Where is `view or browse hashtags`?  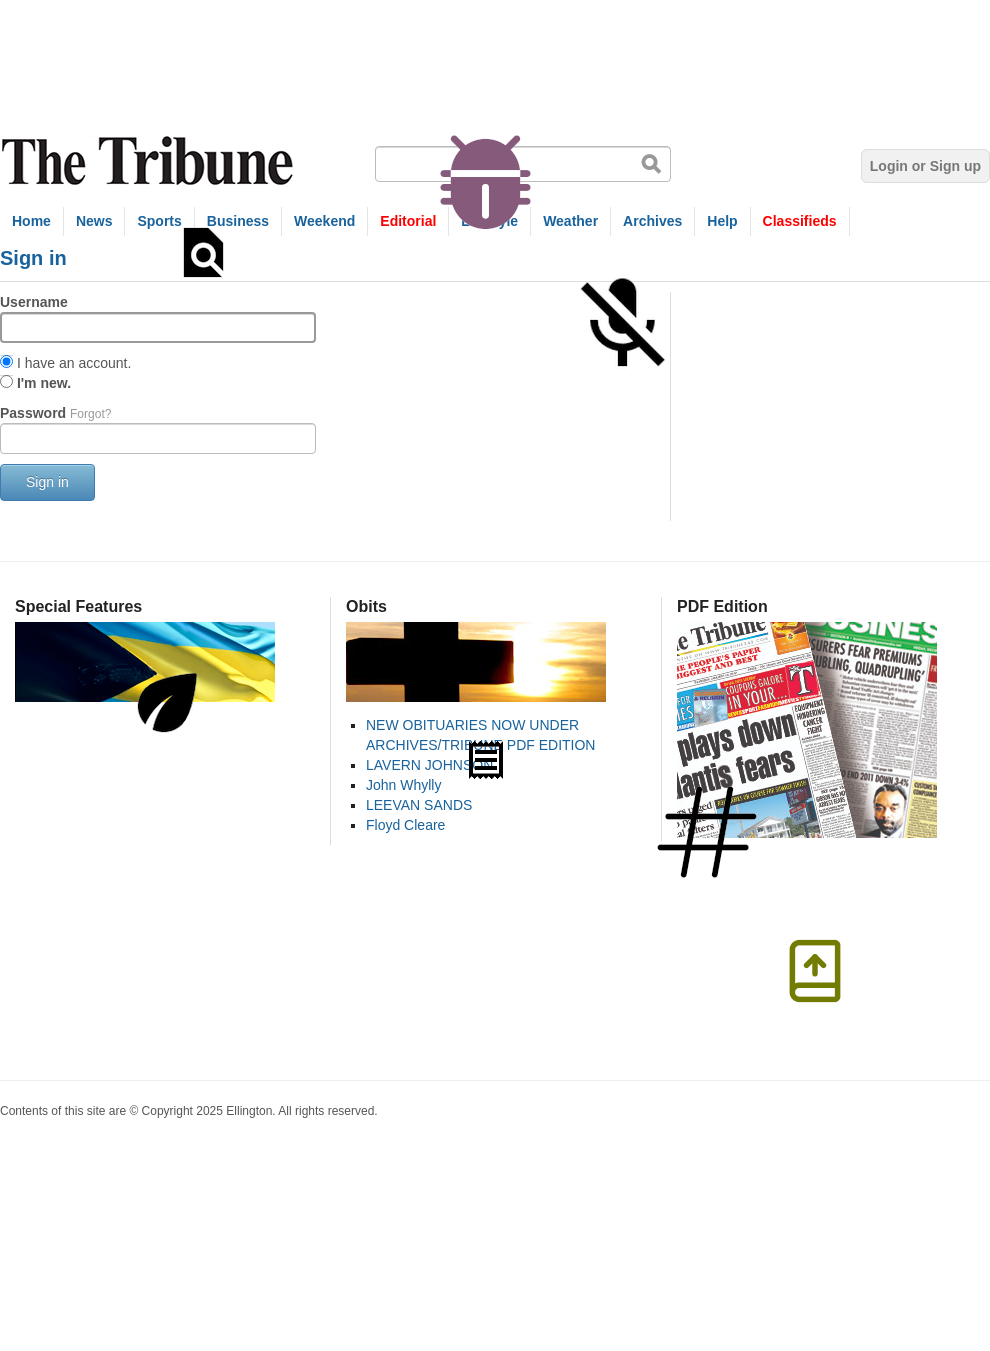 view or browse hashtags is located at coordinates (707, 832).